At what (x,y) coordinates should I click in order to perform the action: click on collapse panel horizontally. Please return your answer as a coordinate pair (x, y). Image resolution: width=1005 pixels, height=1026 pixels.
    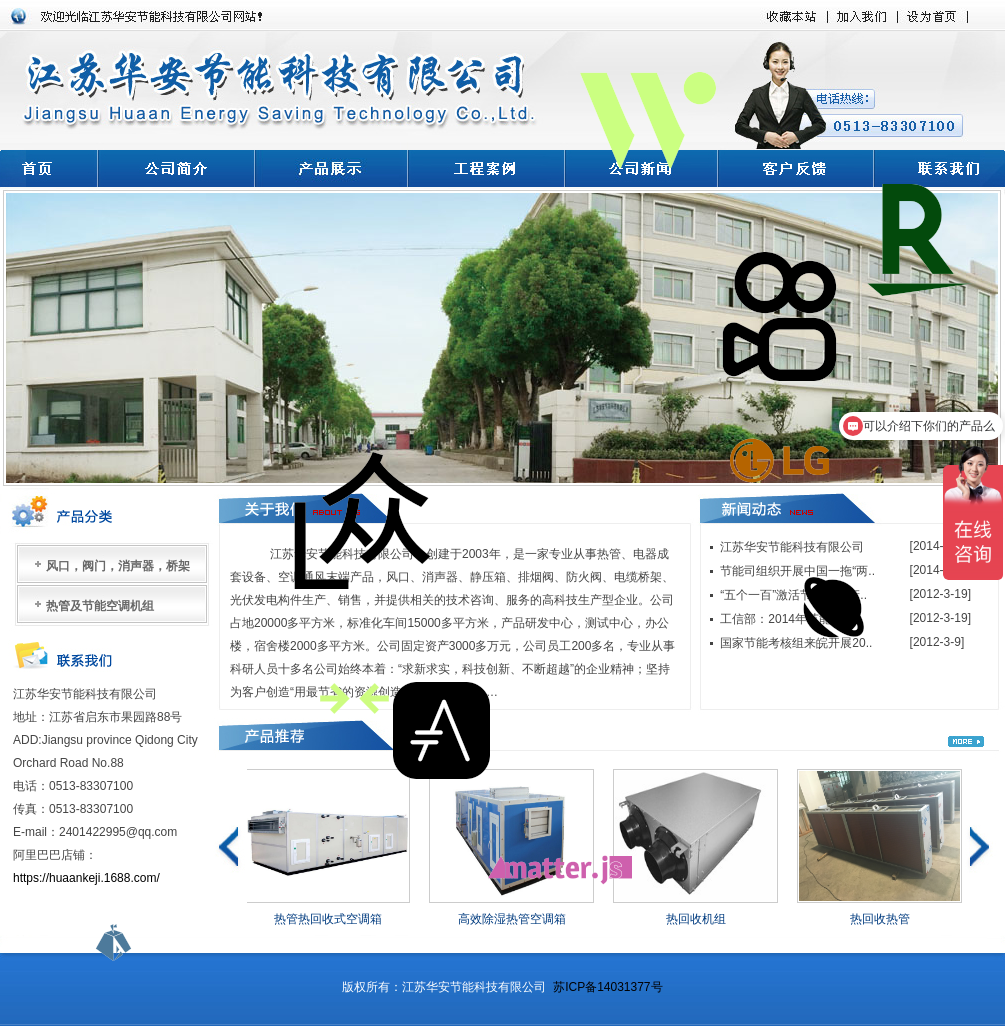
    Looking at the image, I should click on (354, 698).